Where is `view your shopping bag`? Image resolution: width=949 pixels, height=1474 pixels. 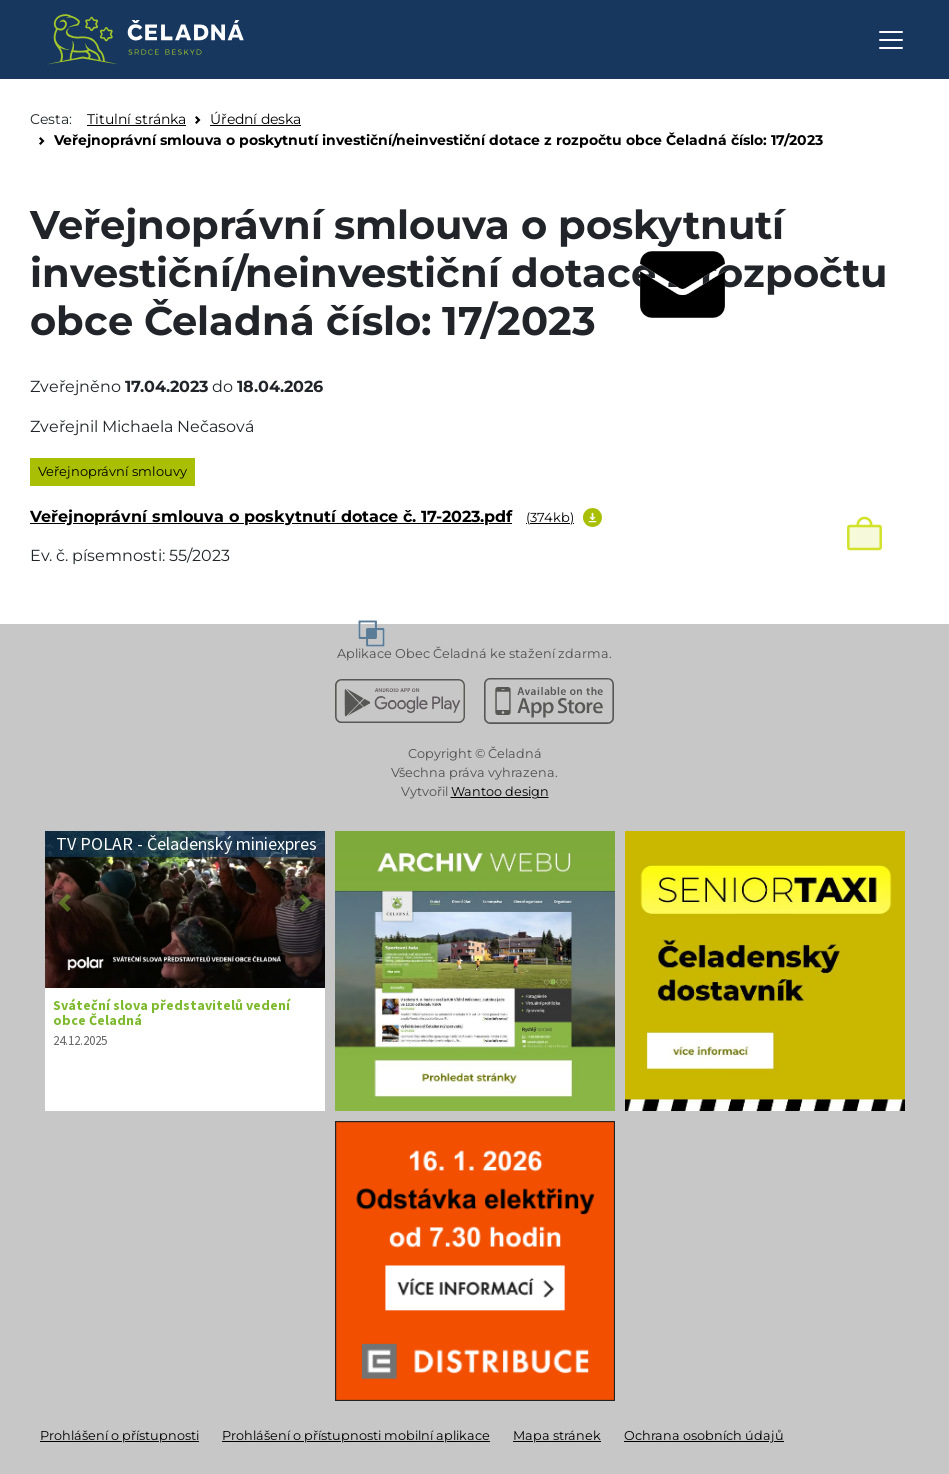
view your shopping bag is located at coordinates (864, 535).